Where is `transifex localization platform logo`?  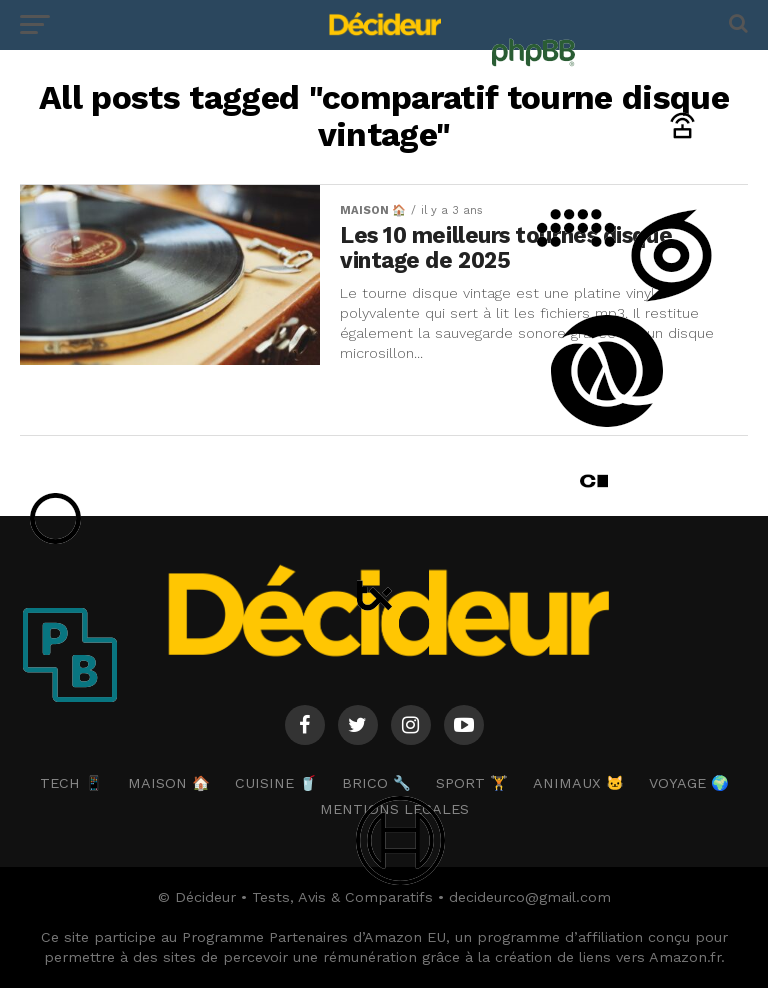
transifex localization platform logo is located at coordinates (374, 595).